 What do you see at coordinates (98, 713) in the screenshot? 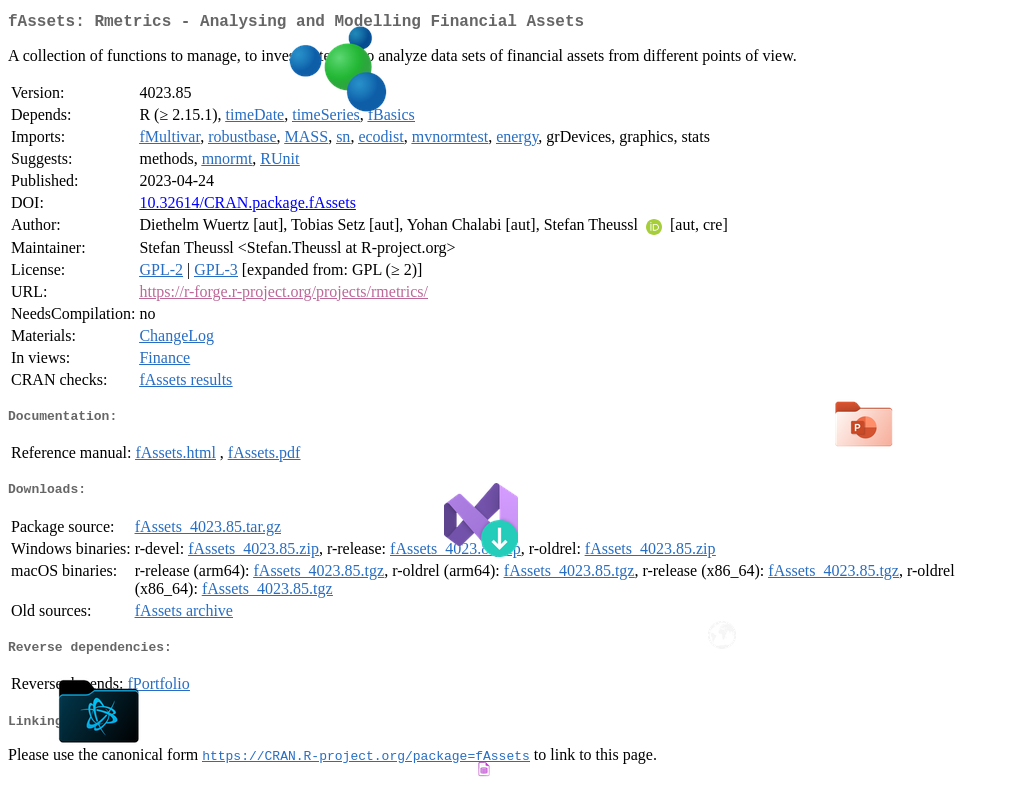
I see `open your Battle.net games folder` at bounding box center [98, 713].